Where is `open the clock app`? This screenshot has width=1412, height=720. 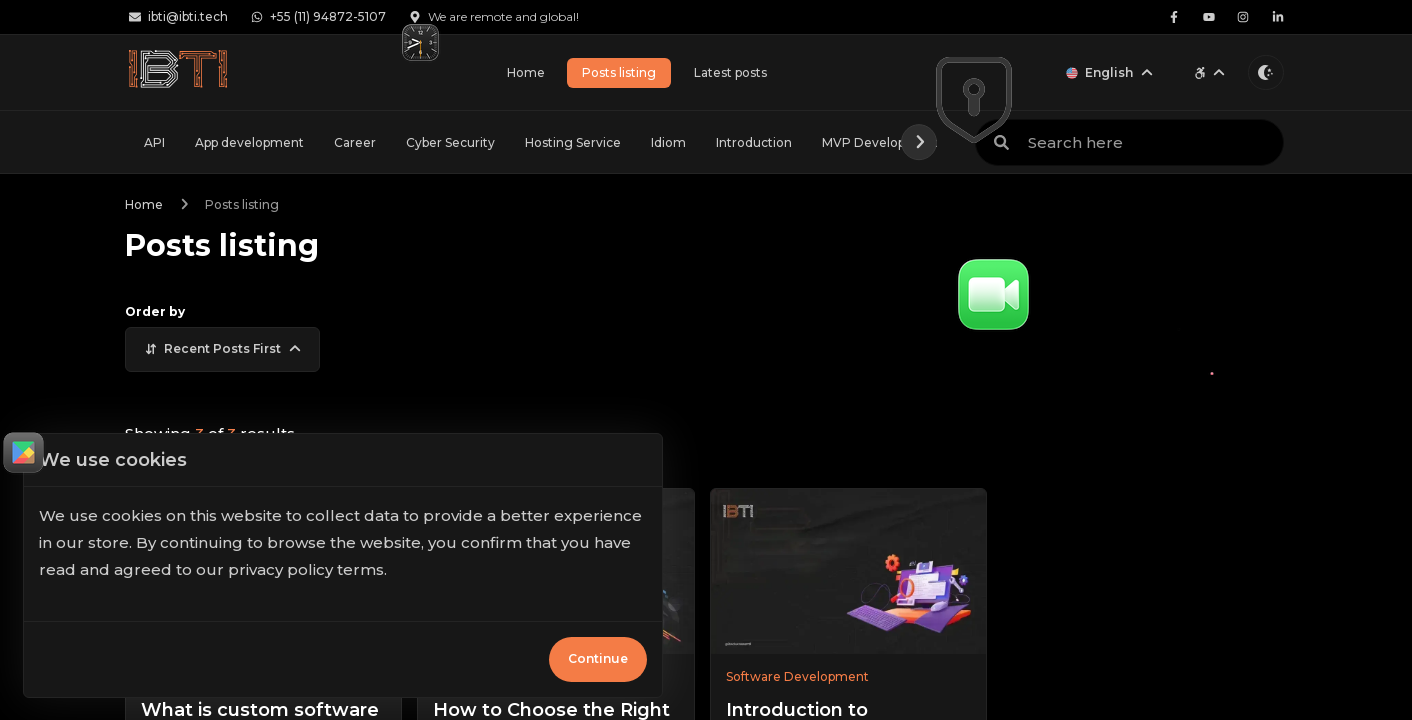
open the clock app is located at coordinates (420, 42).